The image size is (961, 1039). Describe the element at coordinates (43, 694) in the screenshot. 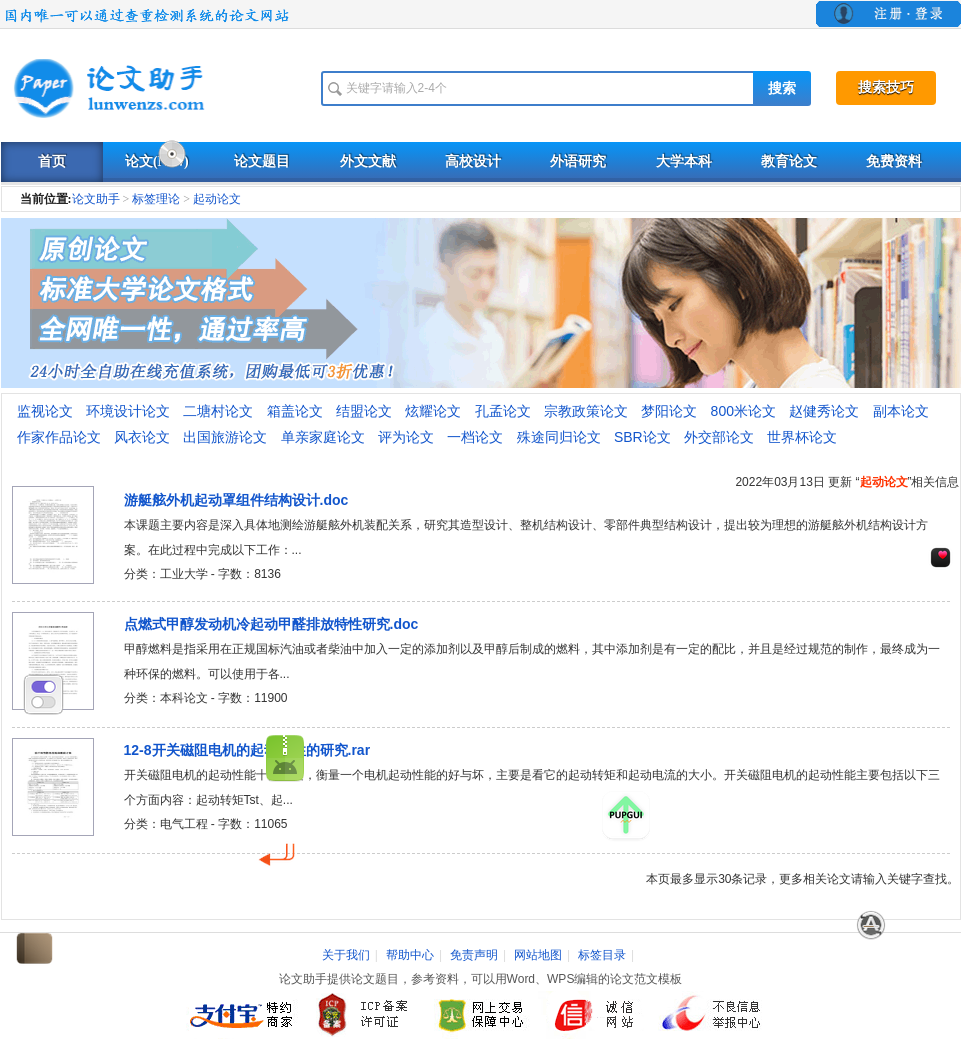

I see `open system settings` at that location.